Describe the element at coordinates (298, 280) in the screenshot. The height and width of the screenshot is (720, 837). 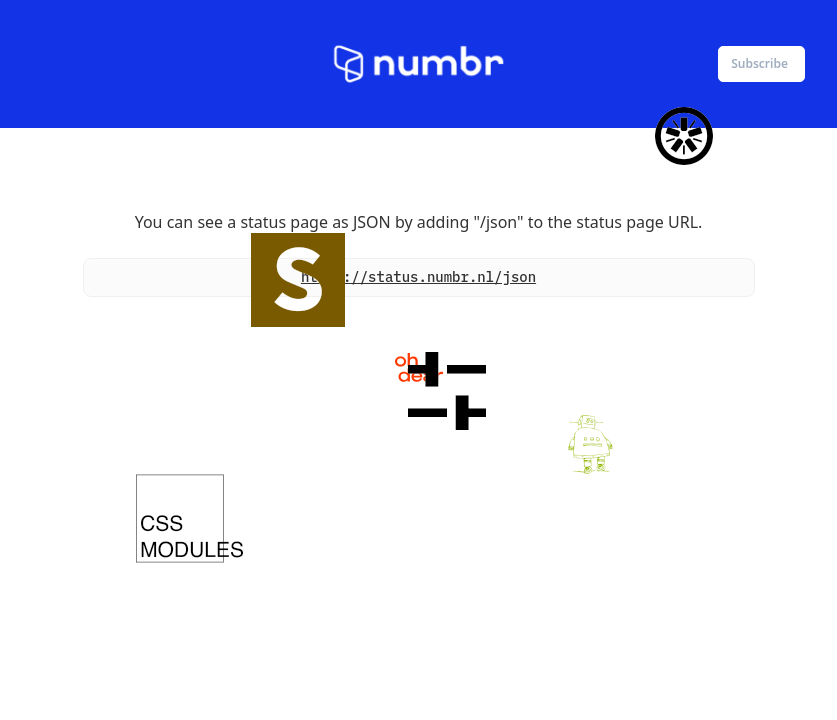
I see `semantic ui framework logo` at that location.